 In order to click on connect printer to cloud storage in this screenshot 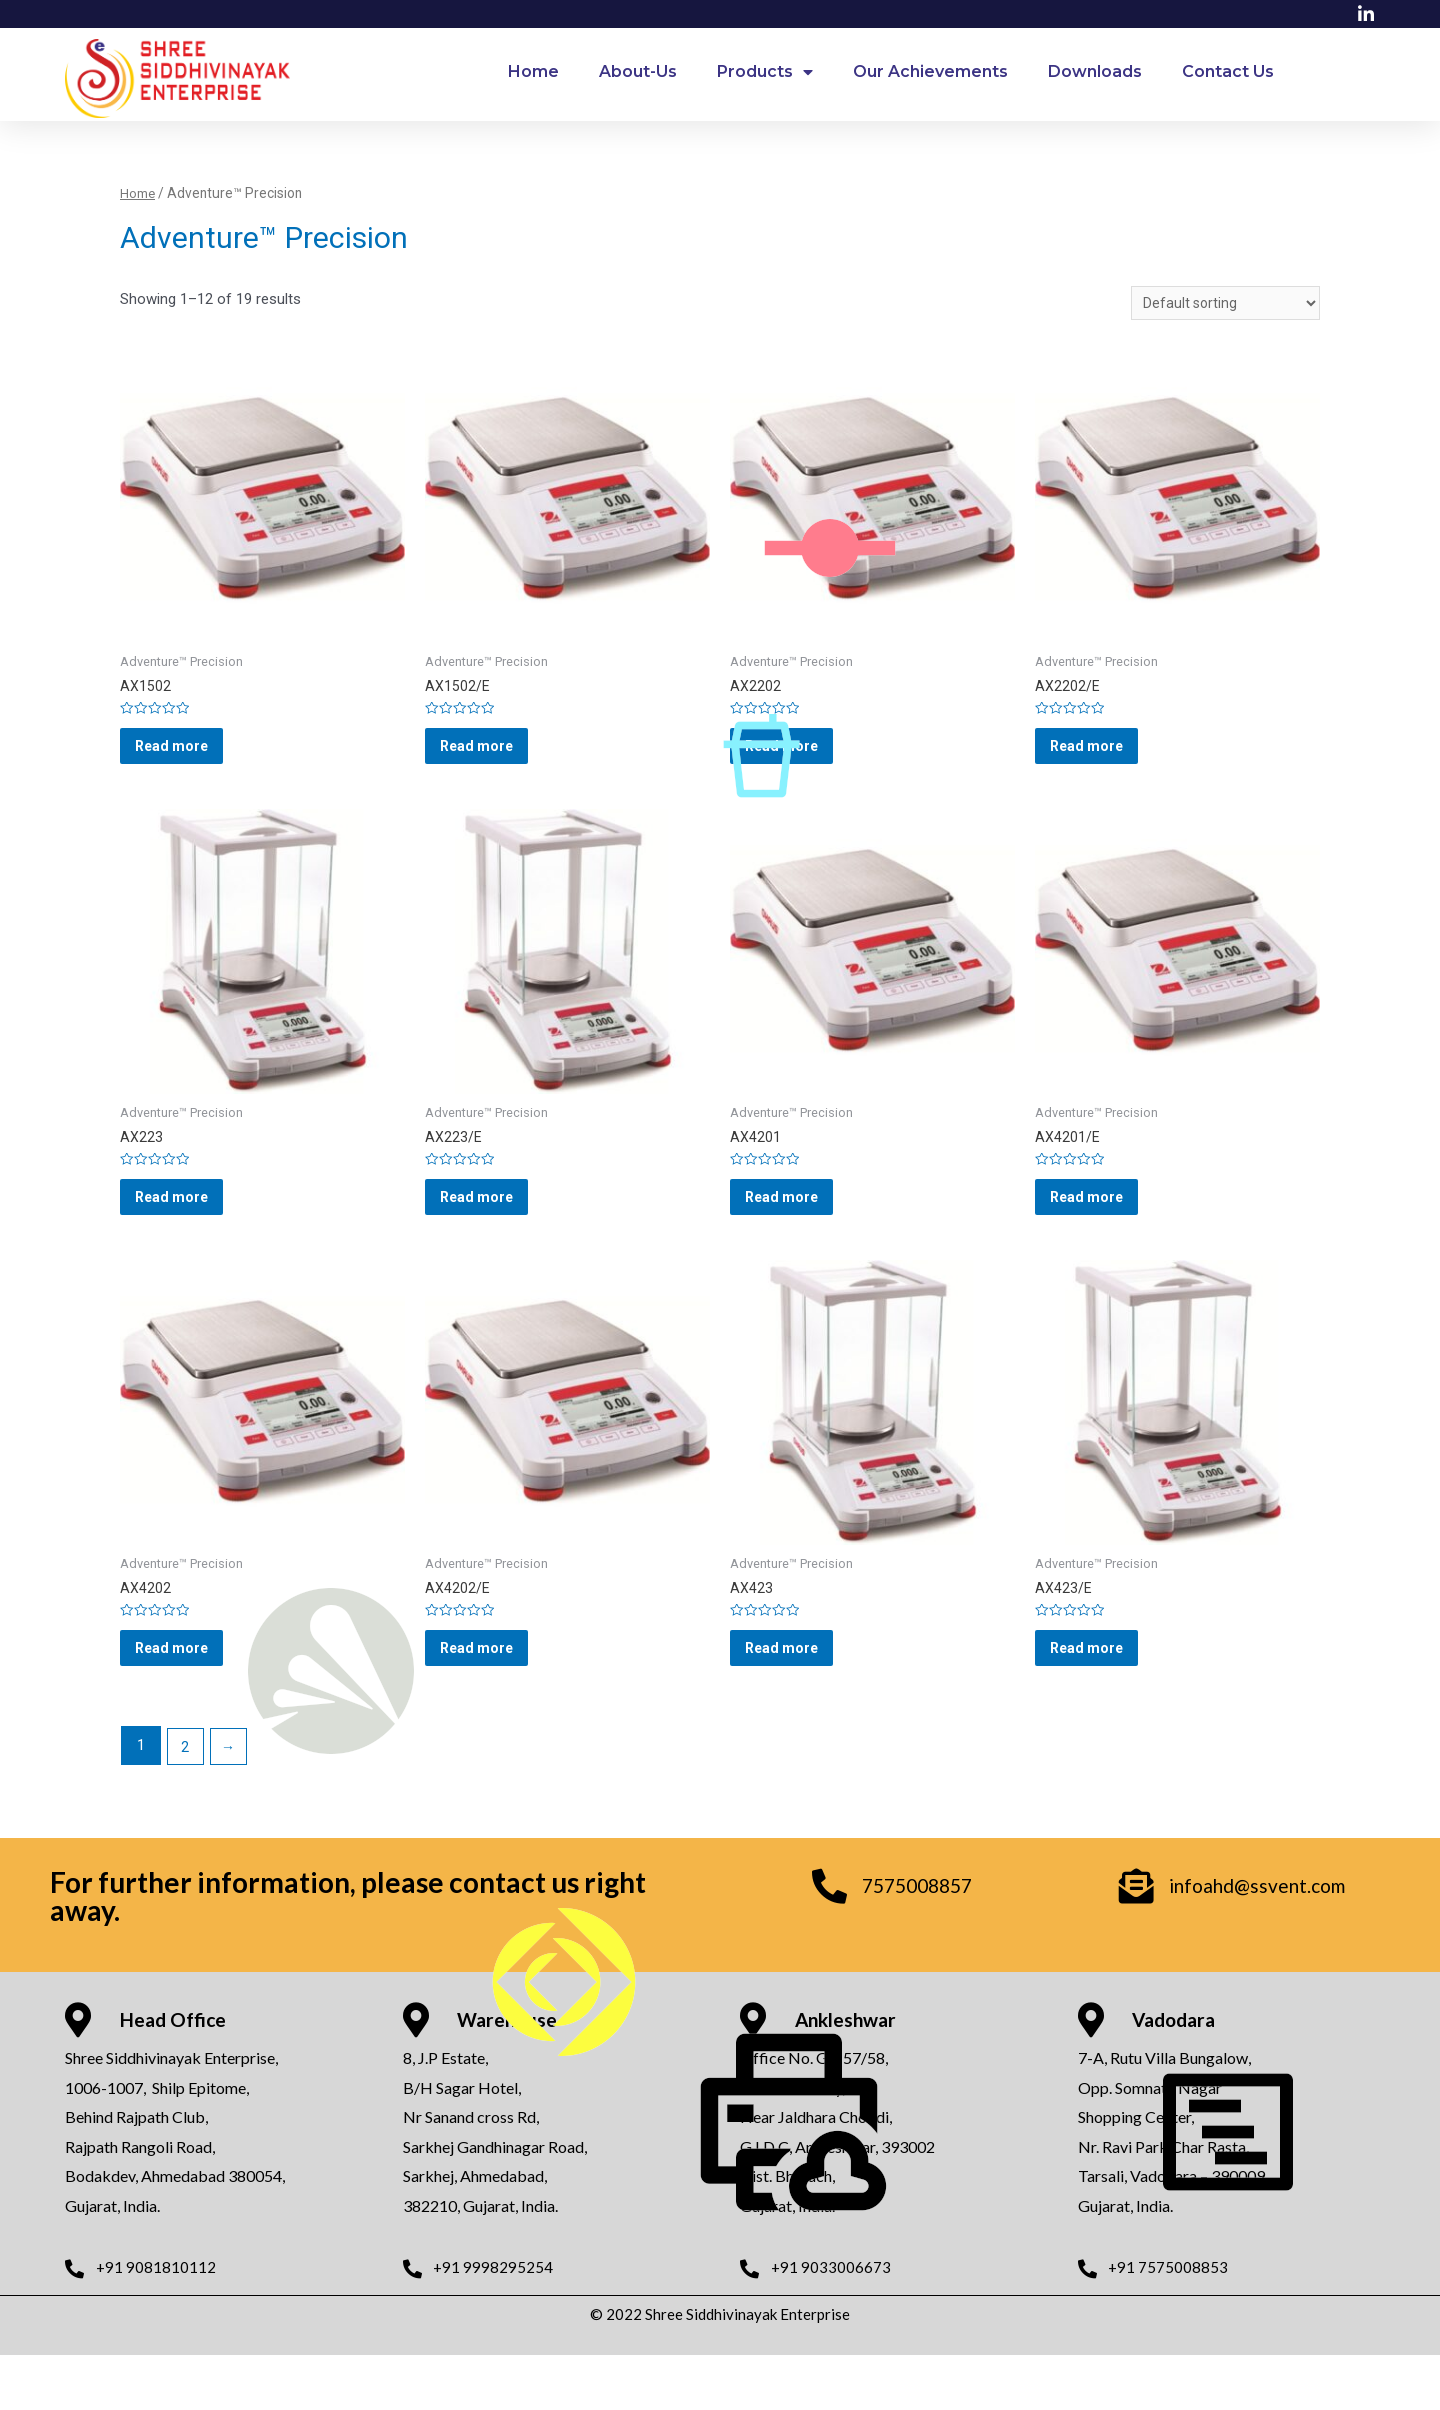, I will do `click(789, 2122)`.